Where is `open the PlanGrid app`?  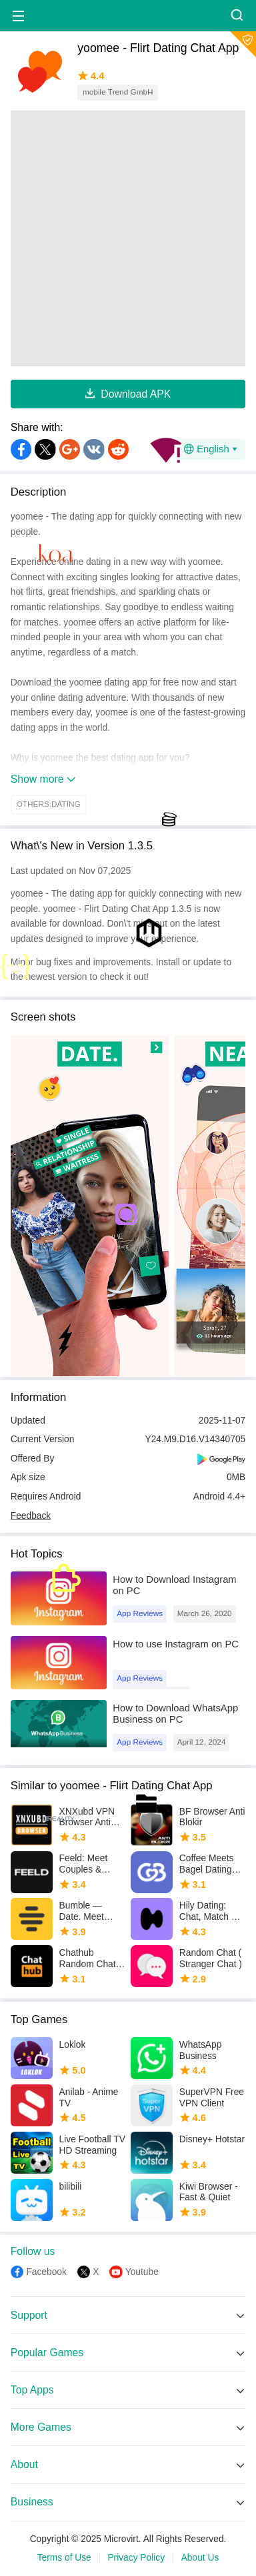 open the PlanGrid app is located at coordinates (126, 1214).